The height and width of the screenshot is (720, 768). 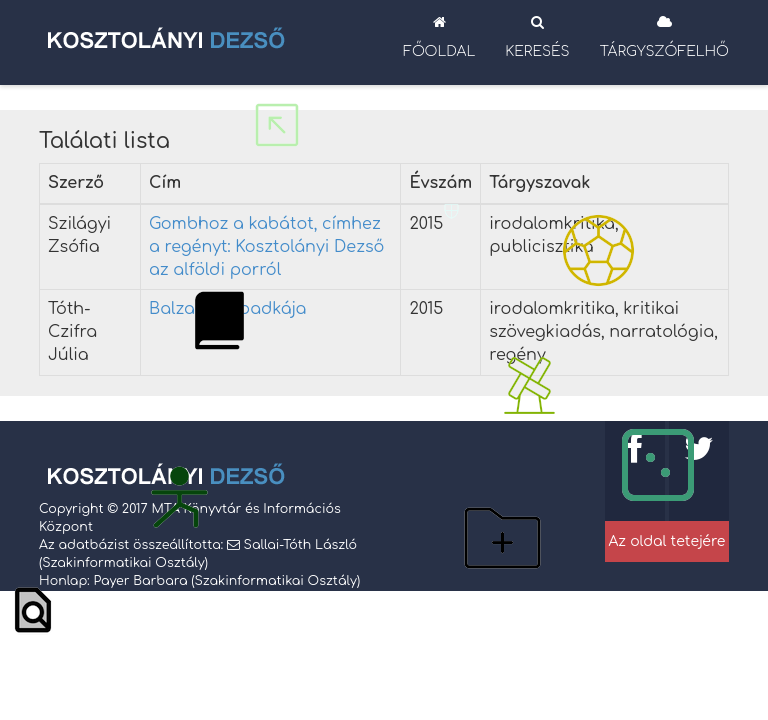 What do you see at coordinates (277, 125) in the screenshot?
I see `navigate to the top-left or go back diagonally` at bounding box center [277, 125].